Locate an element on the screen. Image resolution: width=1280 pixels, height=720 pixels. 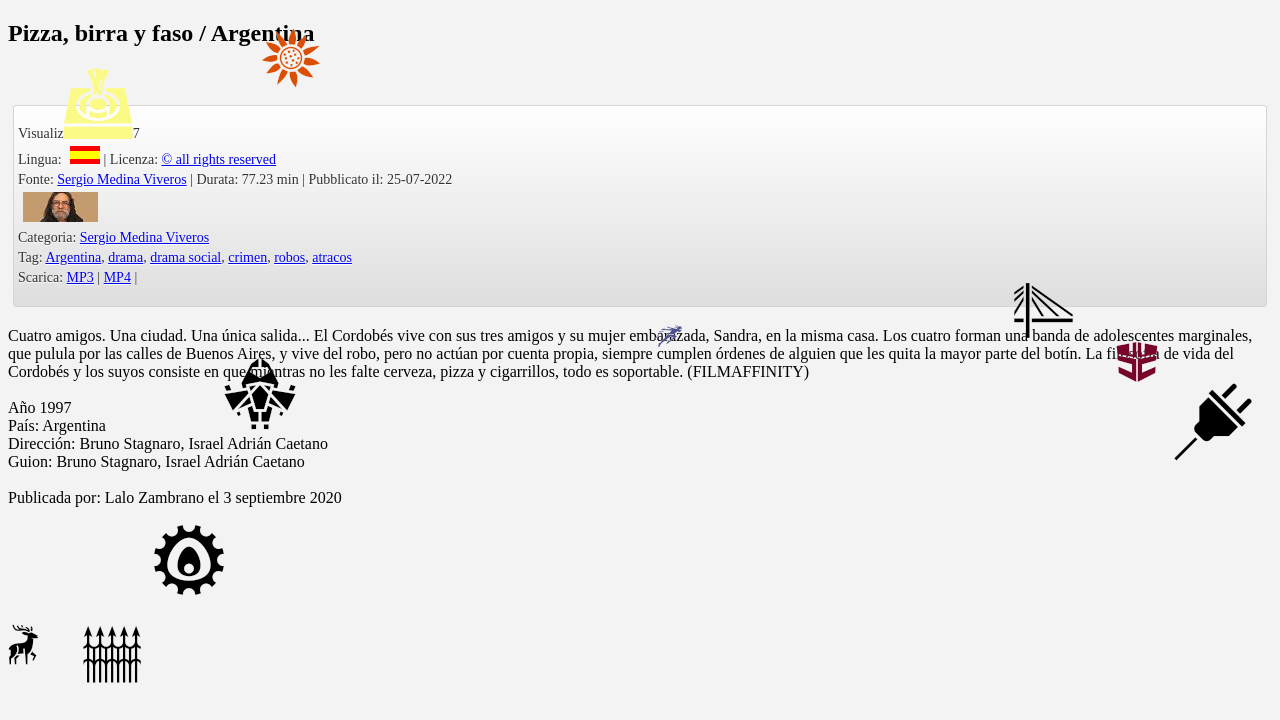
abstract game logo or brand icon is located at coordinates (1137, 362).